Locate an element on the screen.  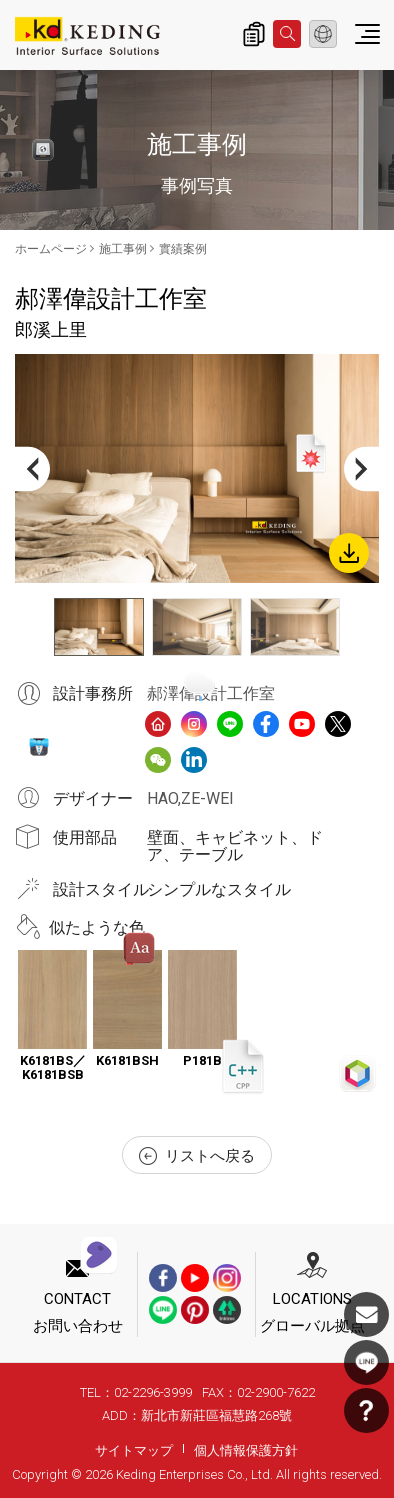
open the dictionary app is located at coordinates (139, 948).